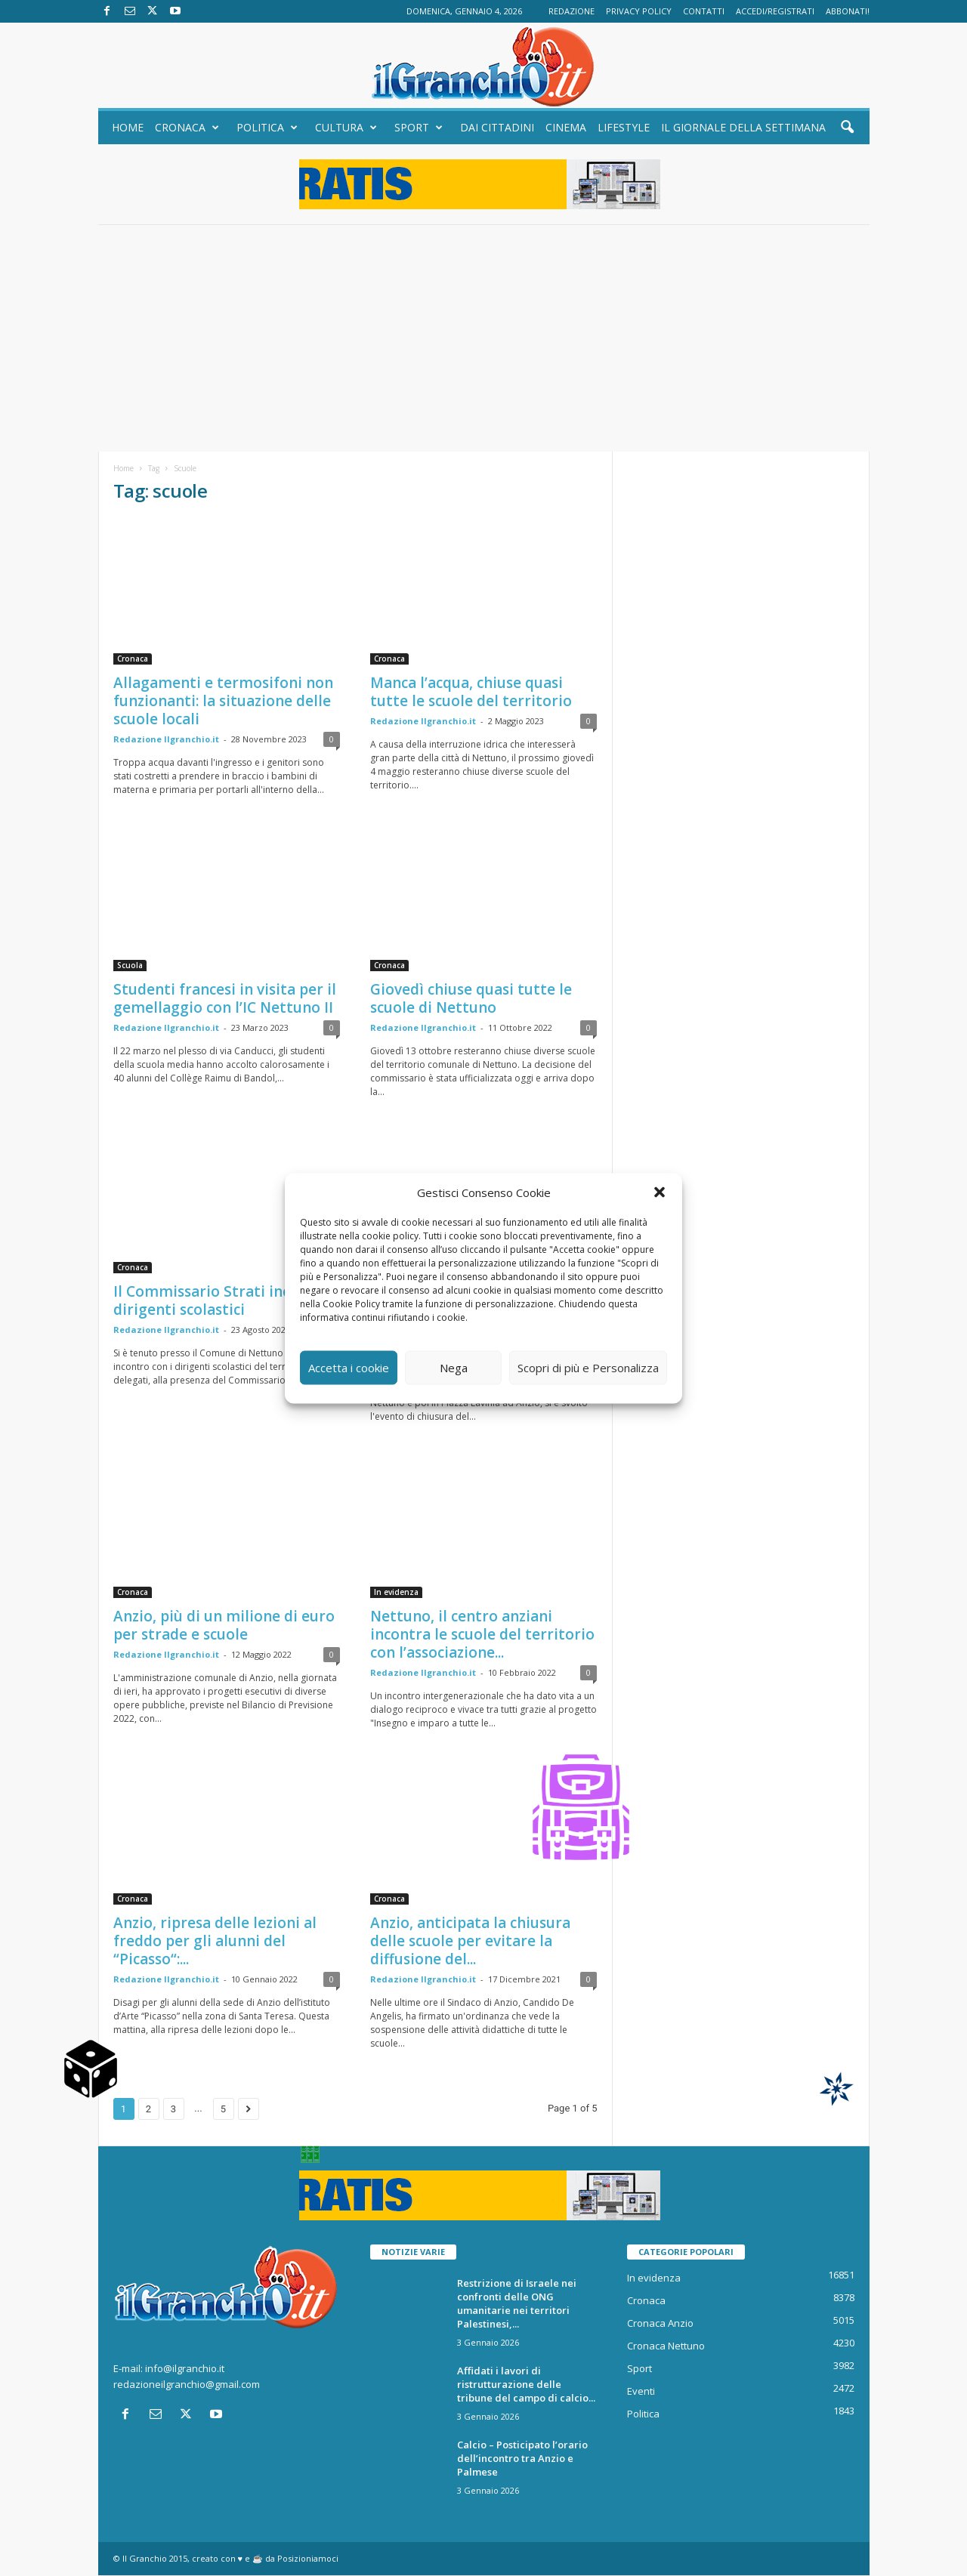  Describe the element at coordinates (310, 2153) in the screenshot. I see `access storage lockers or compartments` at that location.